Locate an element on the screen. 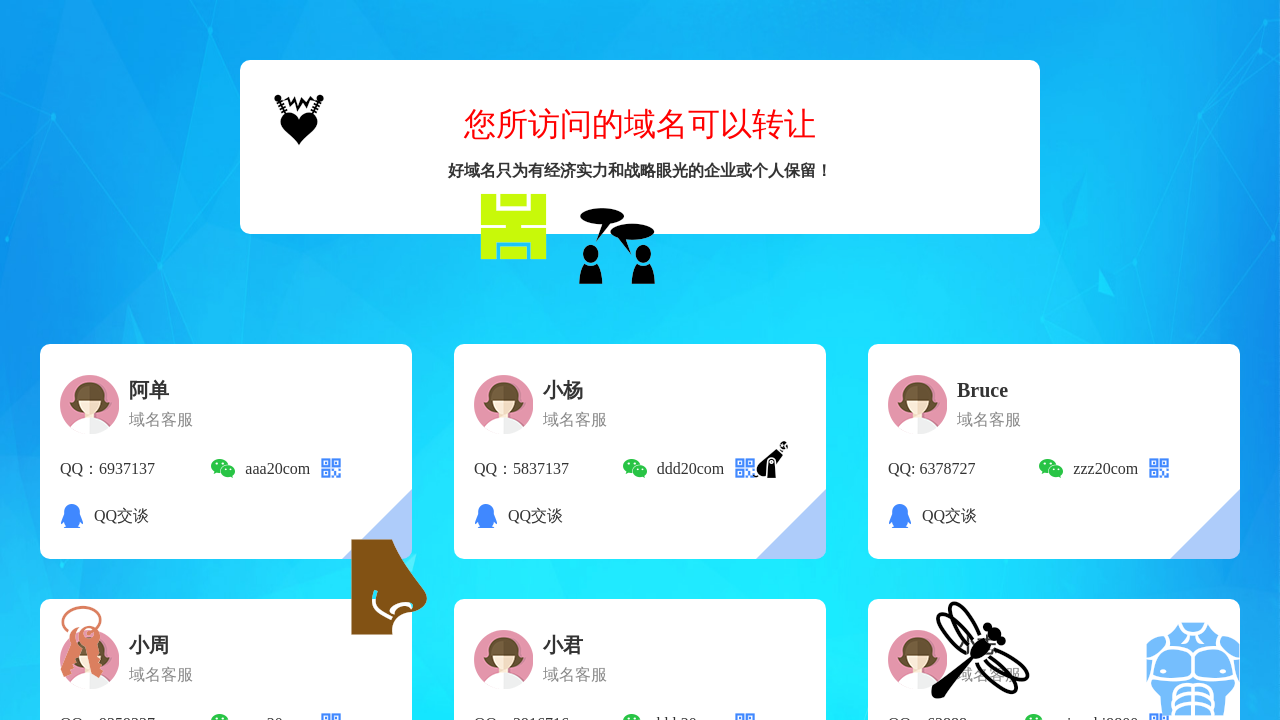  abstract game element or tile is located at coordinates (513, 226).